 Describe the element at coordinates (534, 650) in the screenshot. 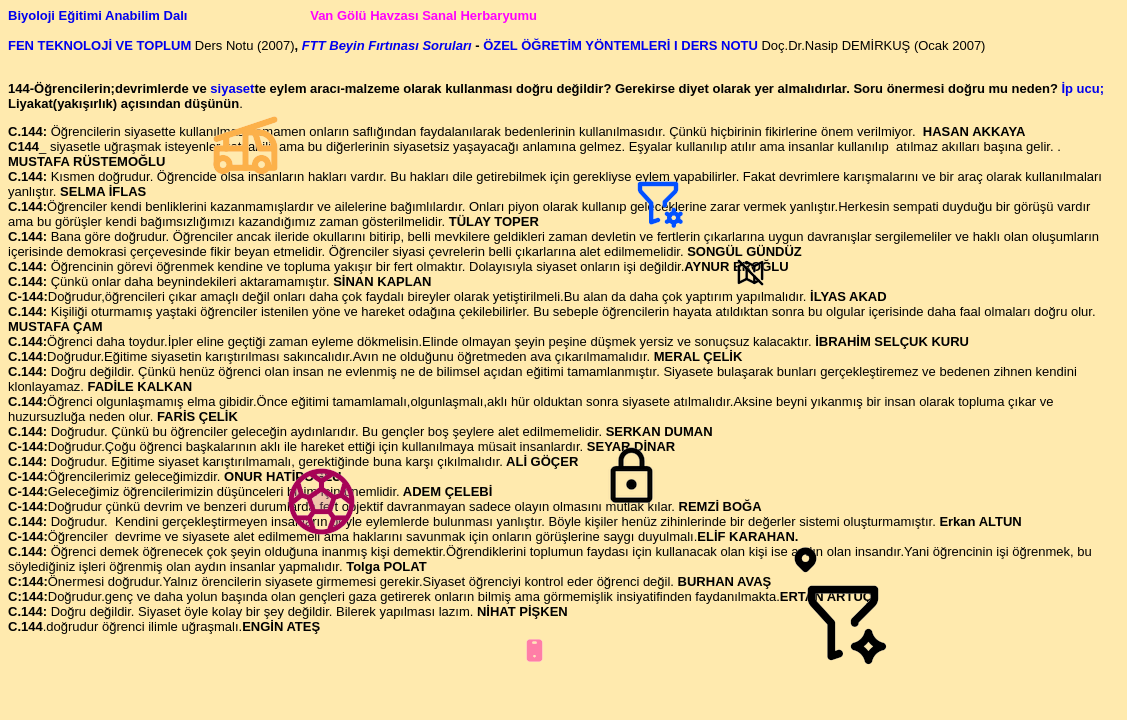

I see `switch to mobile view` at that location.